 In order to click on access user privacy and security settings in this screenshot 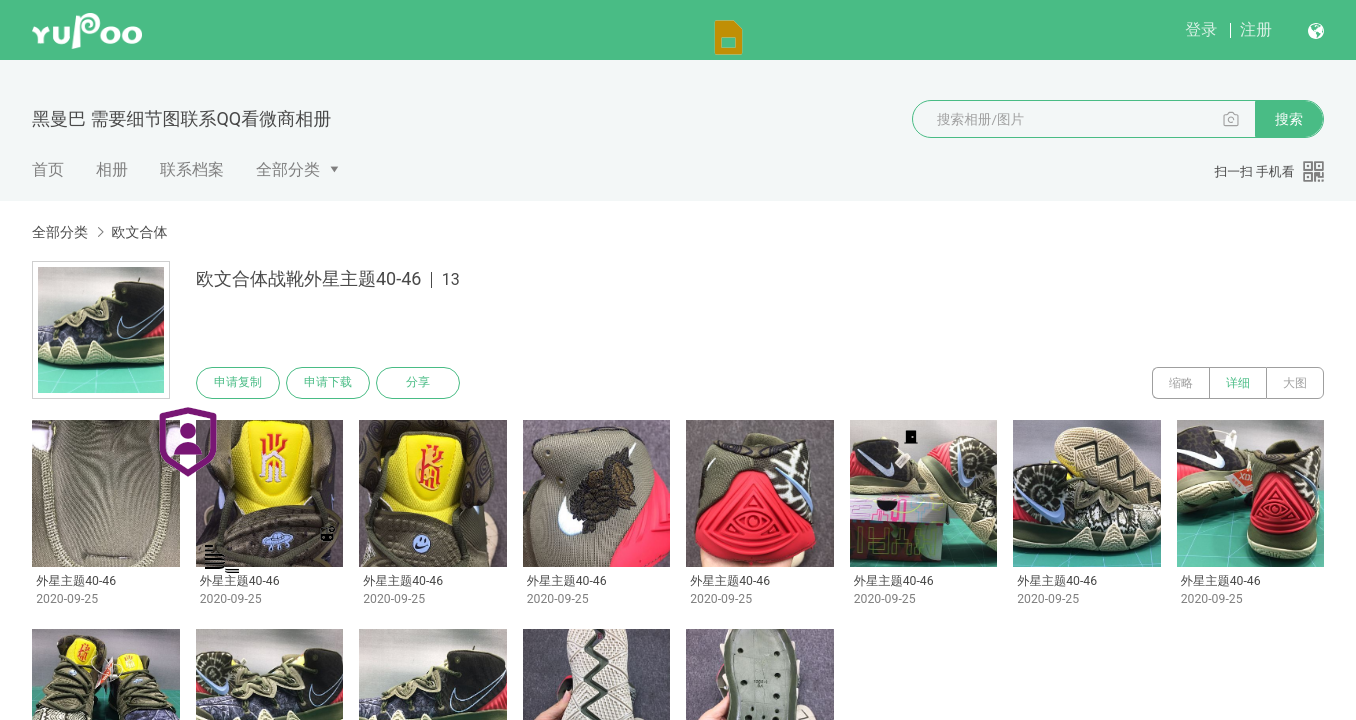, I will do `click(188, 442)`.